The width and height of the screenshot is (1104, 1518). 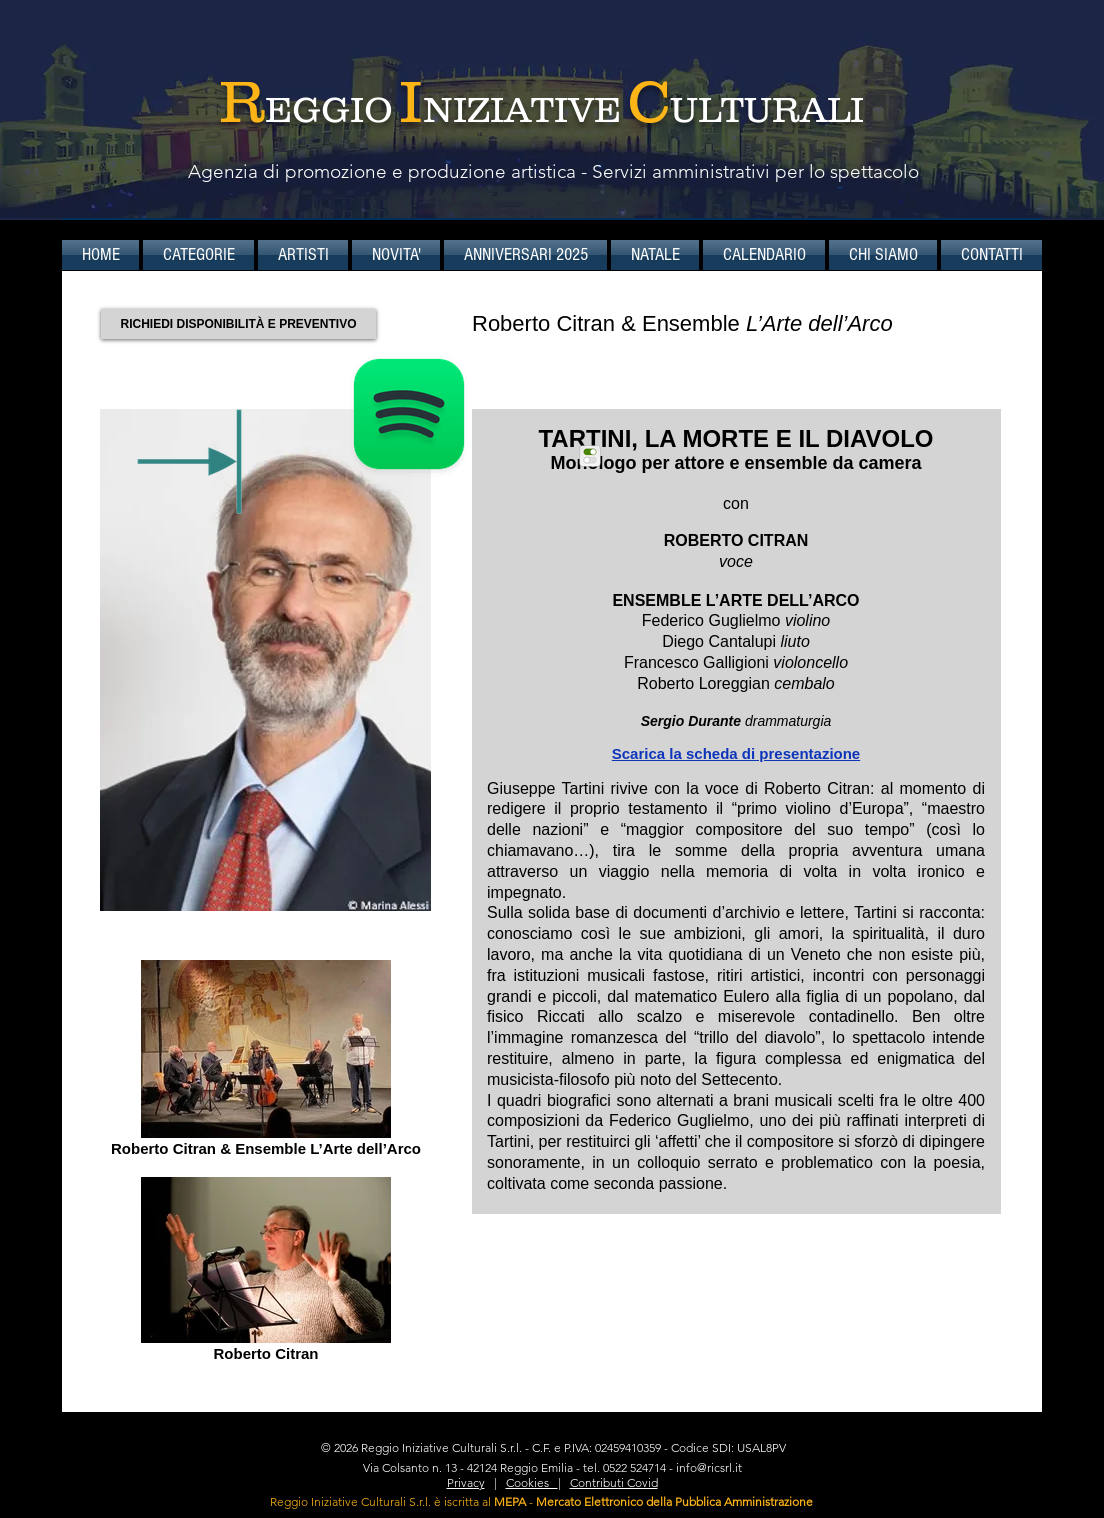 I want to click on open Spotify music streaming app, so click(x=409, y=414).